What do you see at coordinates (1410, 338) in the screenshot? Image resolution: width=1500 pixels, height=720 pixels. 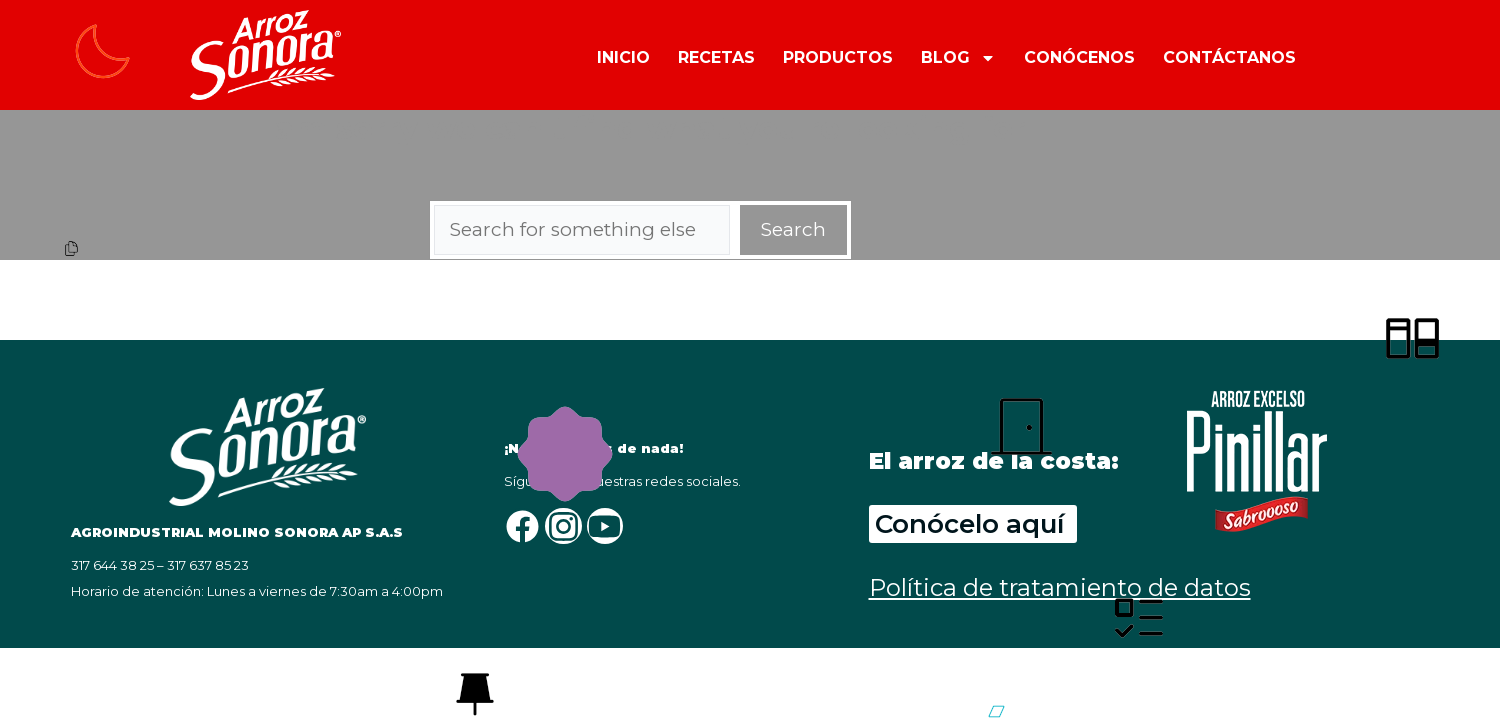 I see `compare file differences` at bounding box center [1410, 338].